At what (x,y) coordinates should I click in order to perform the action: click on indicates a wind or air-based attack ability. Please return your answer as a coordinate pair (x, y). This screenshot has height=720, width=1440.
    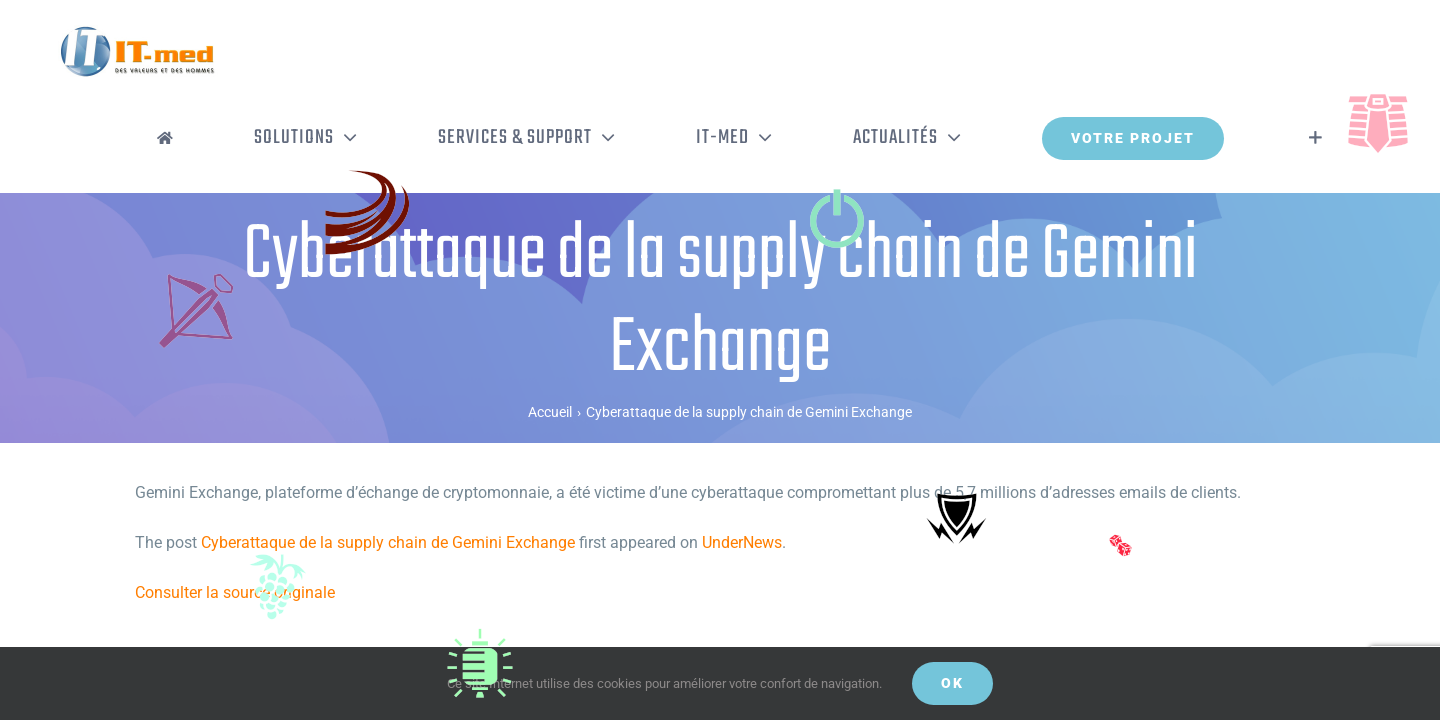
    Looking at the image, I should click on (367, 213).